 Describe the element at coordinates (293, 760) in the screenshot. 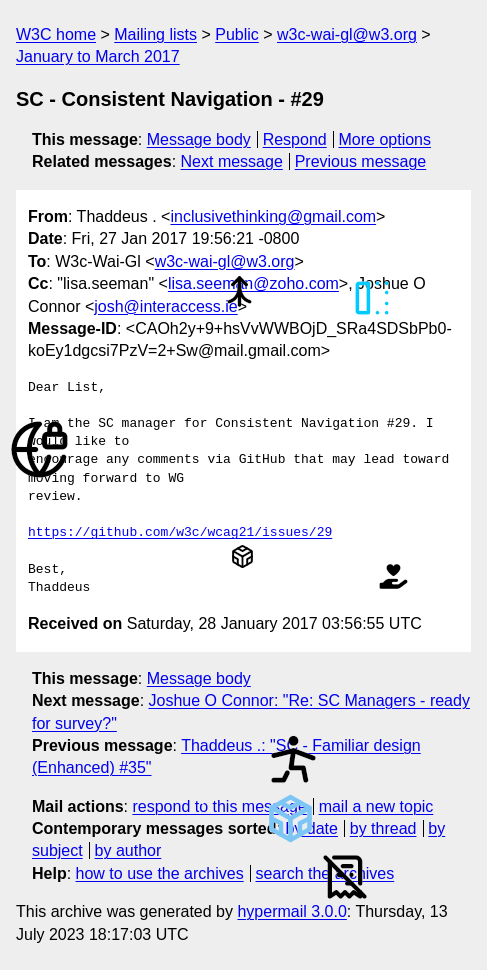

I see `access yoga or stretching exercises` at that location.